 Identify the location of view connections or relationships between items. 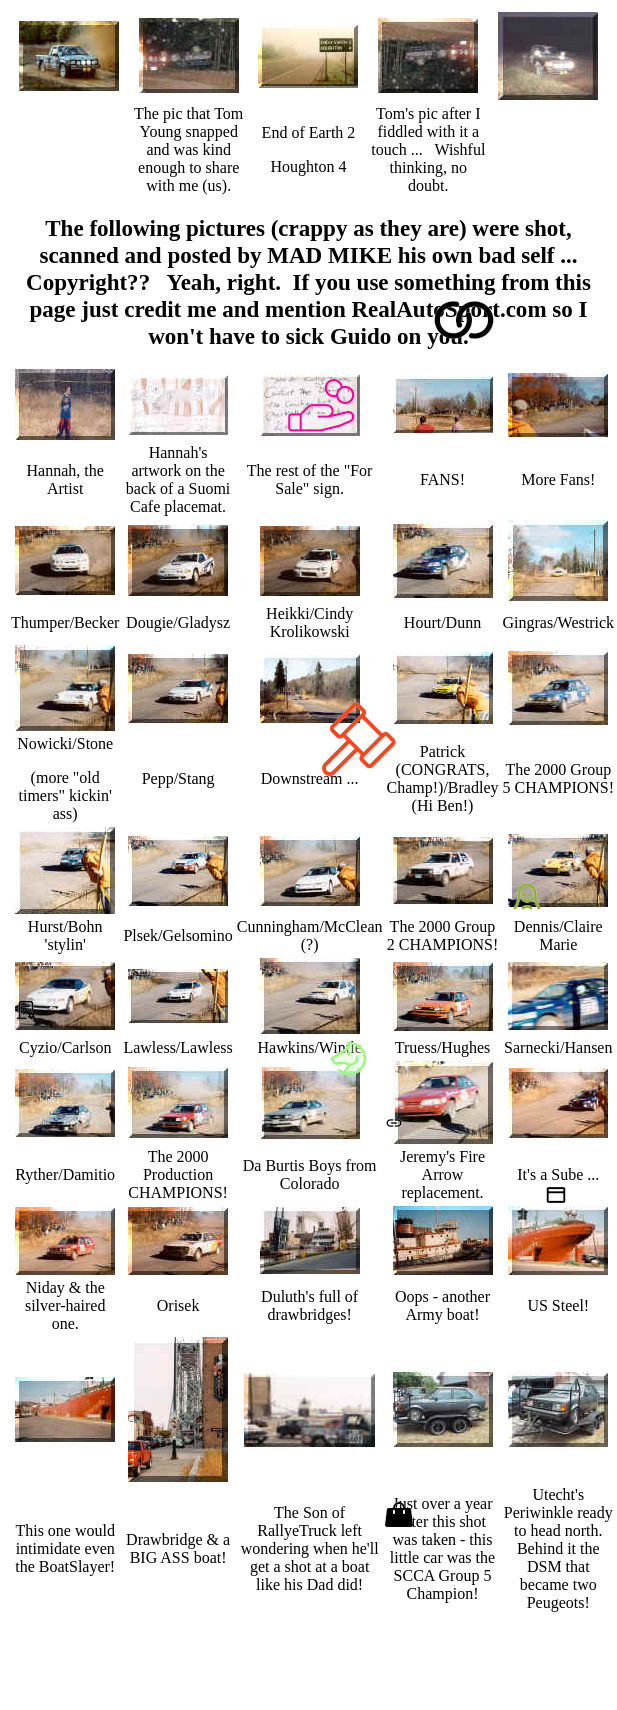
(464, 320).